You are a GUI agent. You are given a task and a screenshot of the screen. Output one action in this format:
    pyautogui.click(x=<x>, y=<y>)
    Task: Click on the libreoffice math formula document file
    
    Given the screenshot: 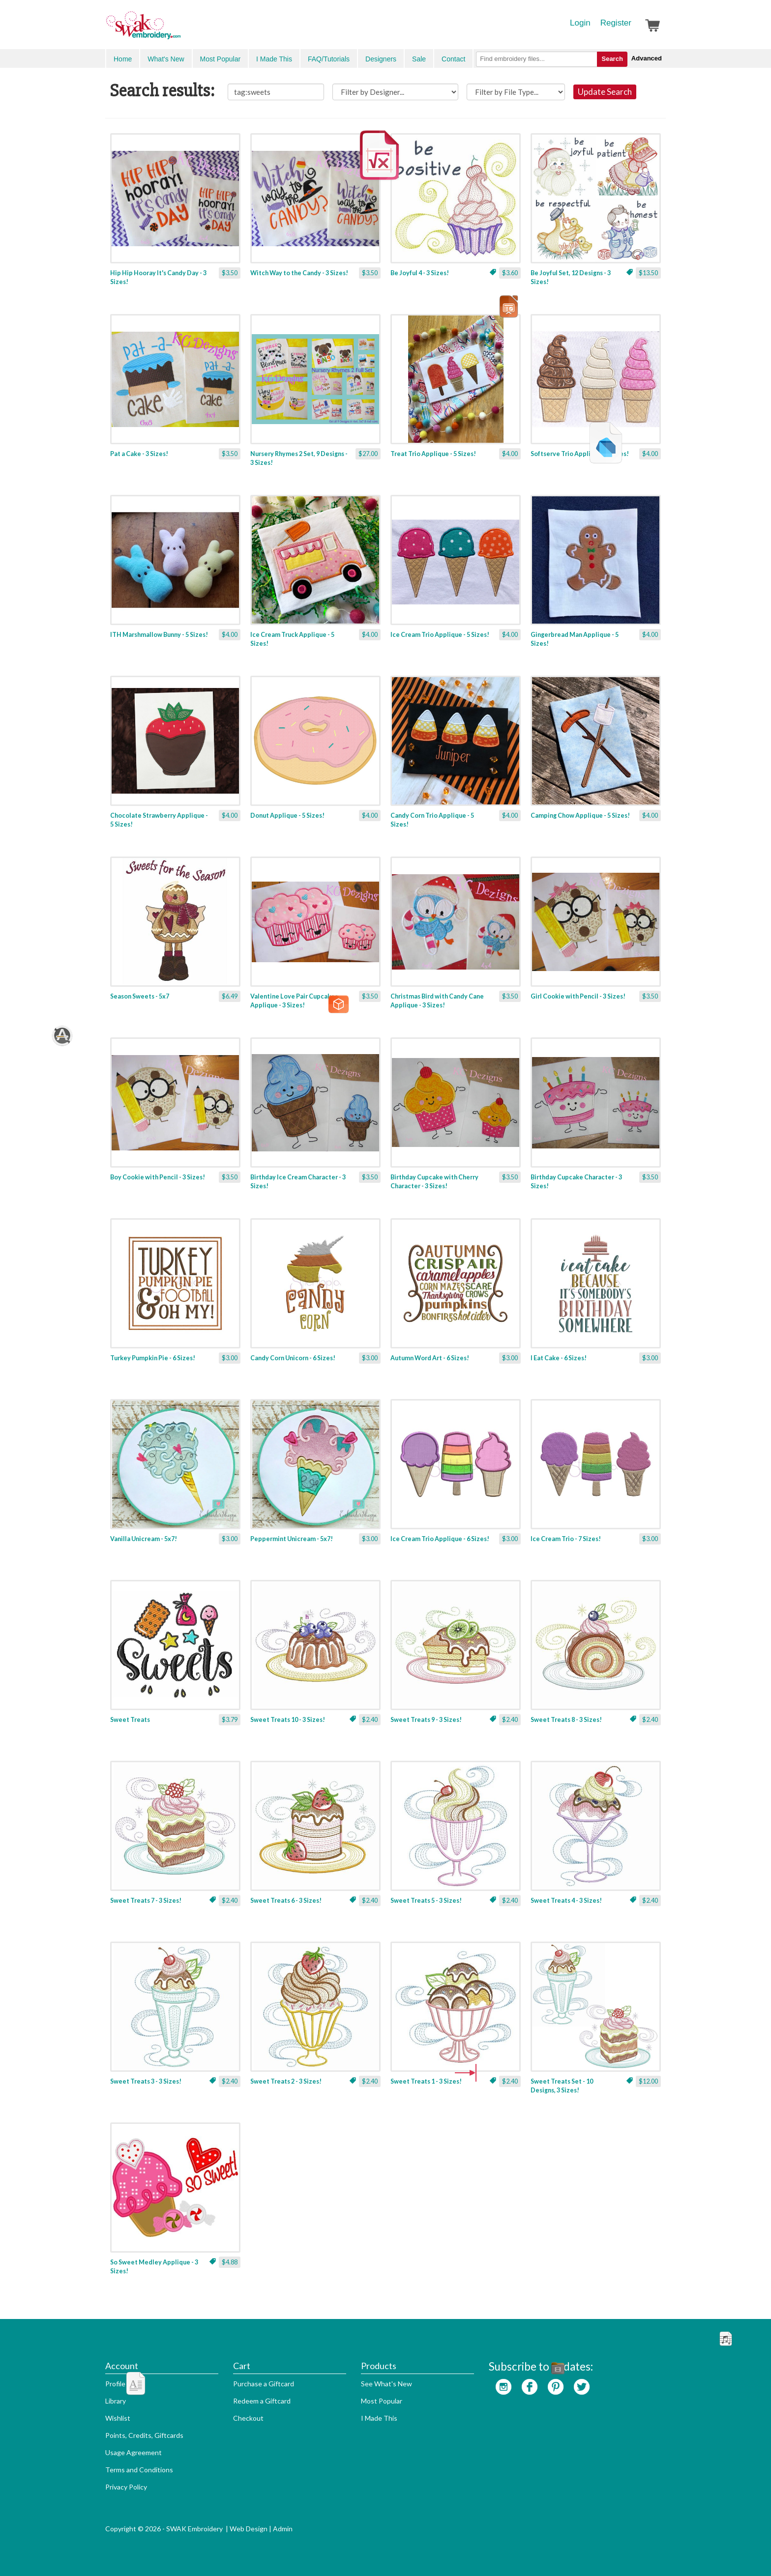 What is the action you would take?
    pyautogui.click(x=379, y=155)
    